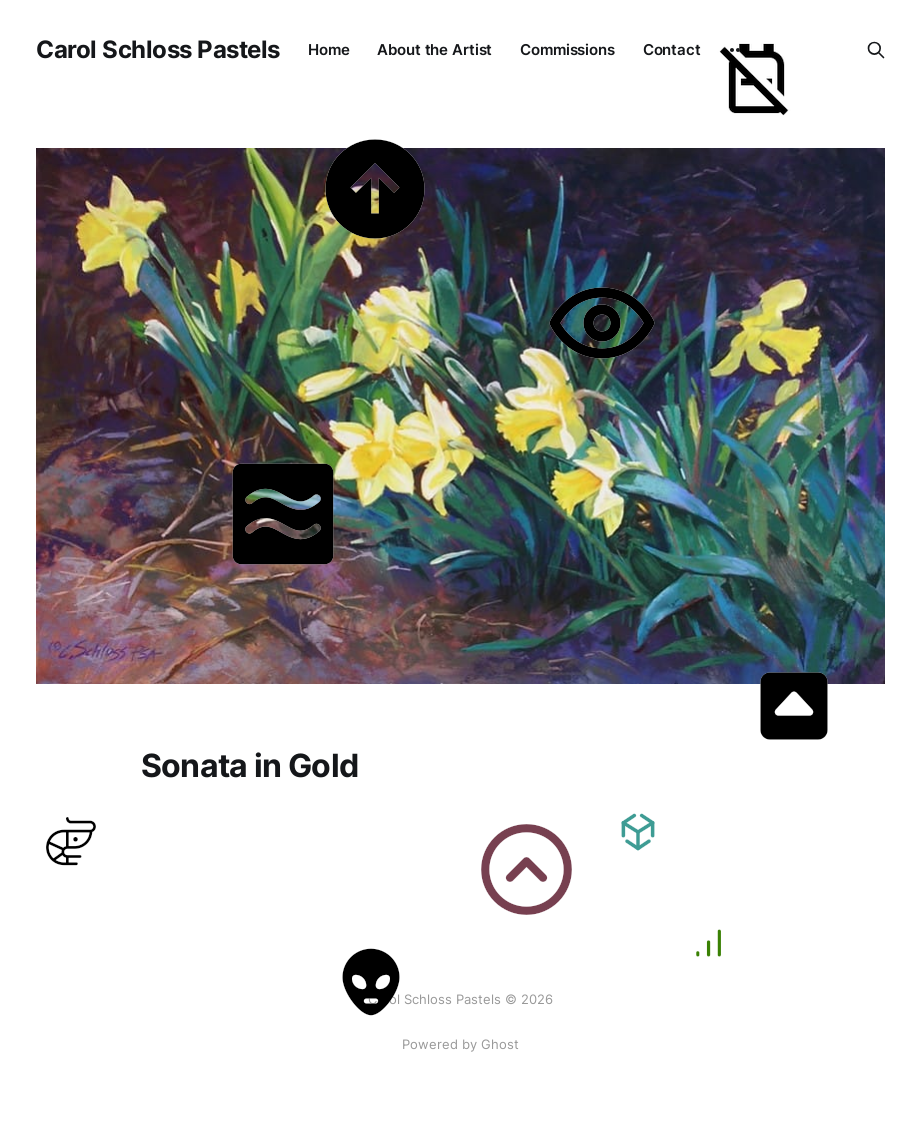  Describe the element at coordinates (794, 706) in the screenshot. I see `expand content upward` at that location.